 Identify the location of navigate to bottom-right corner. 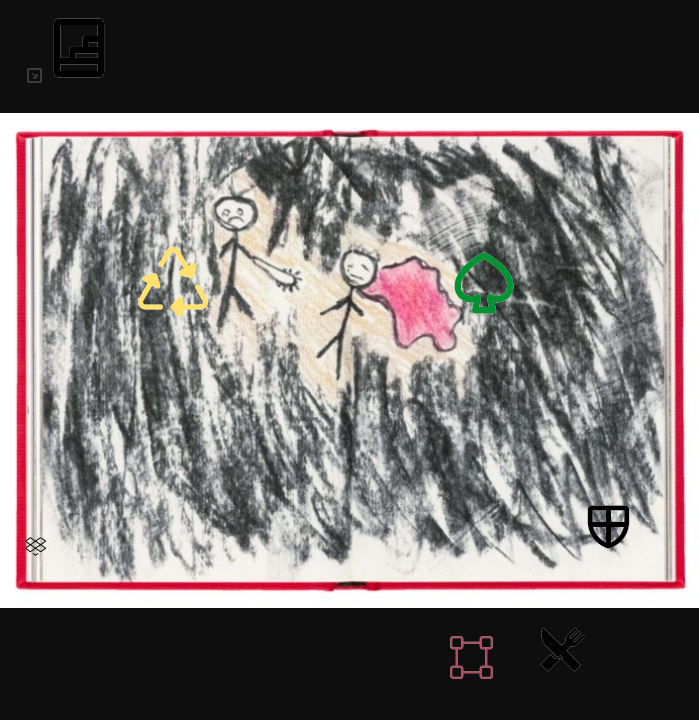
(34, 75).